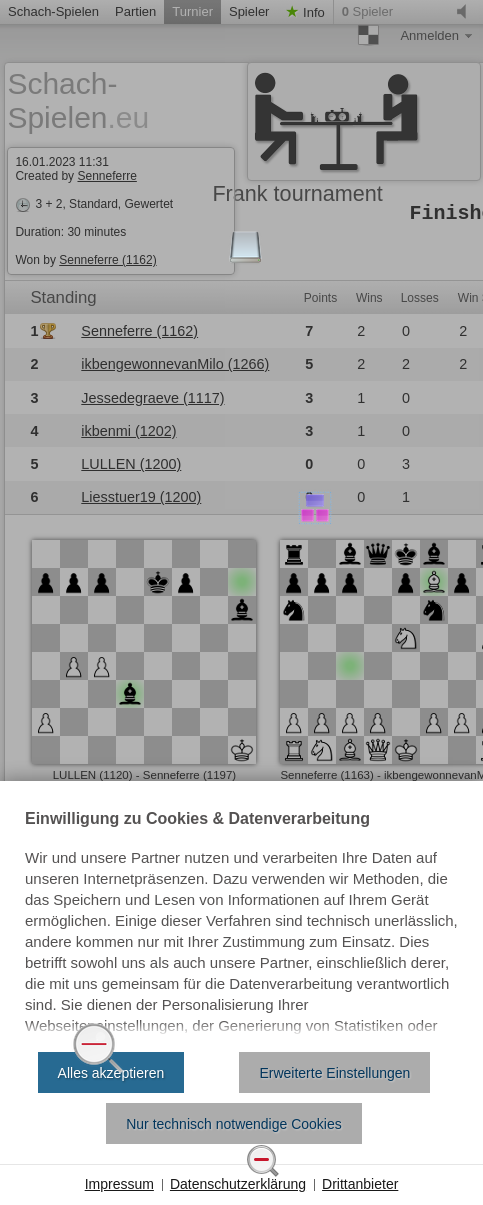  What do you see at coordinates (315, 508) in the screenshot?
I see `select all items in the current view` at bounding box center [315, 508].